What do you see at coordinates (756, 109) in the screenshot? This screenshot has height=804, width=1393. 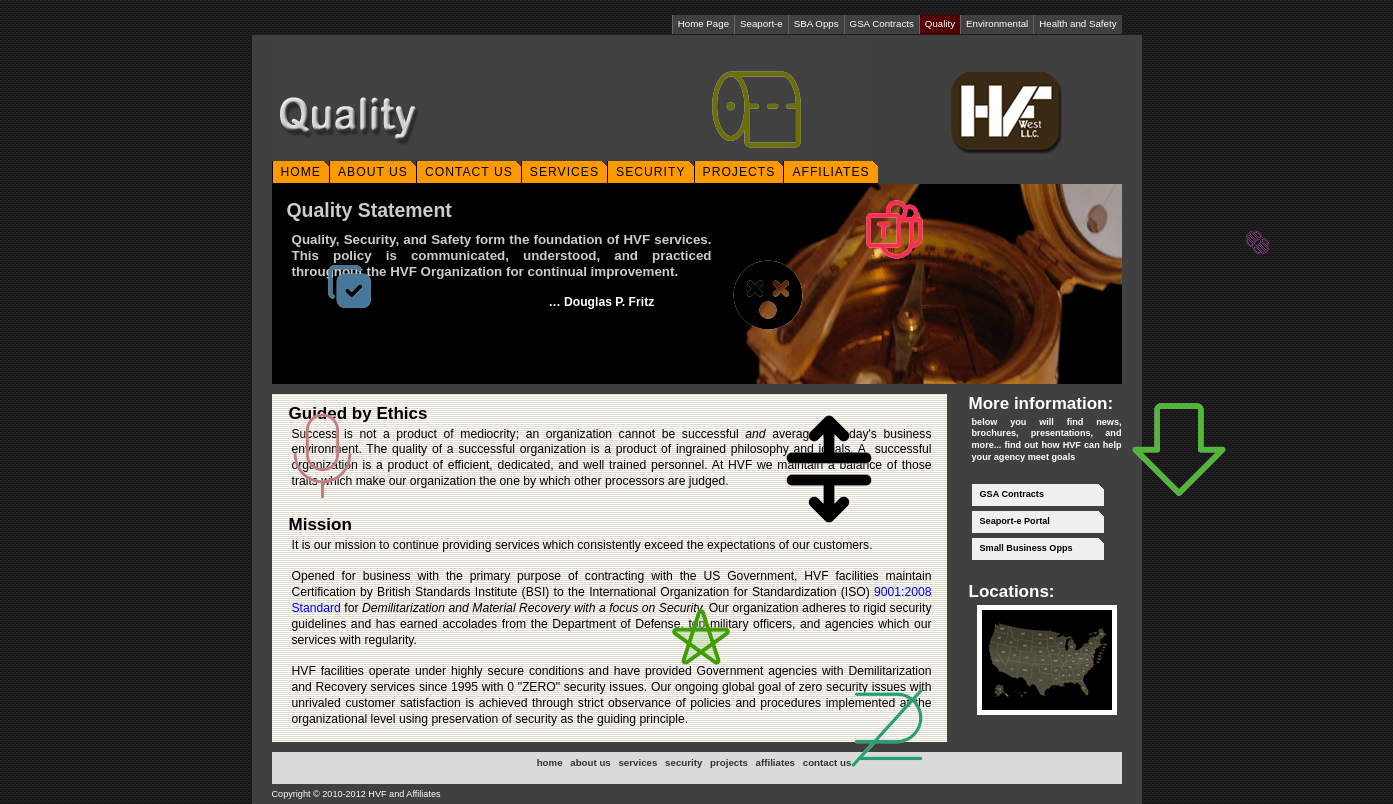 I see `bathroom or restroom location indicator` at bounding box center [756, 109].